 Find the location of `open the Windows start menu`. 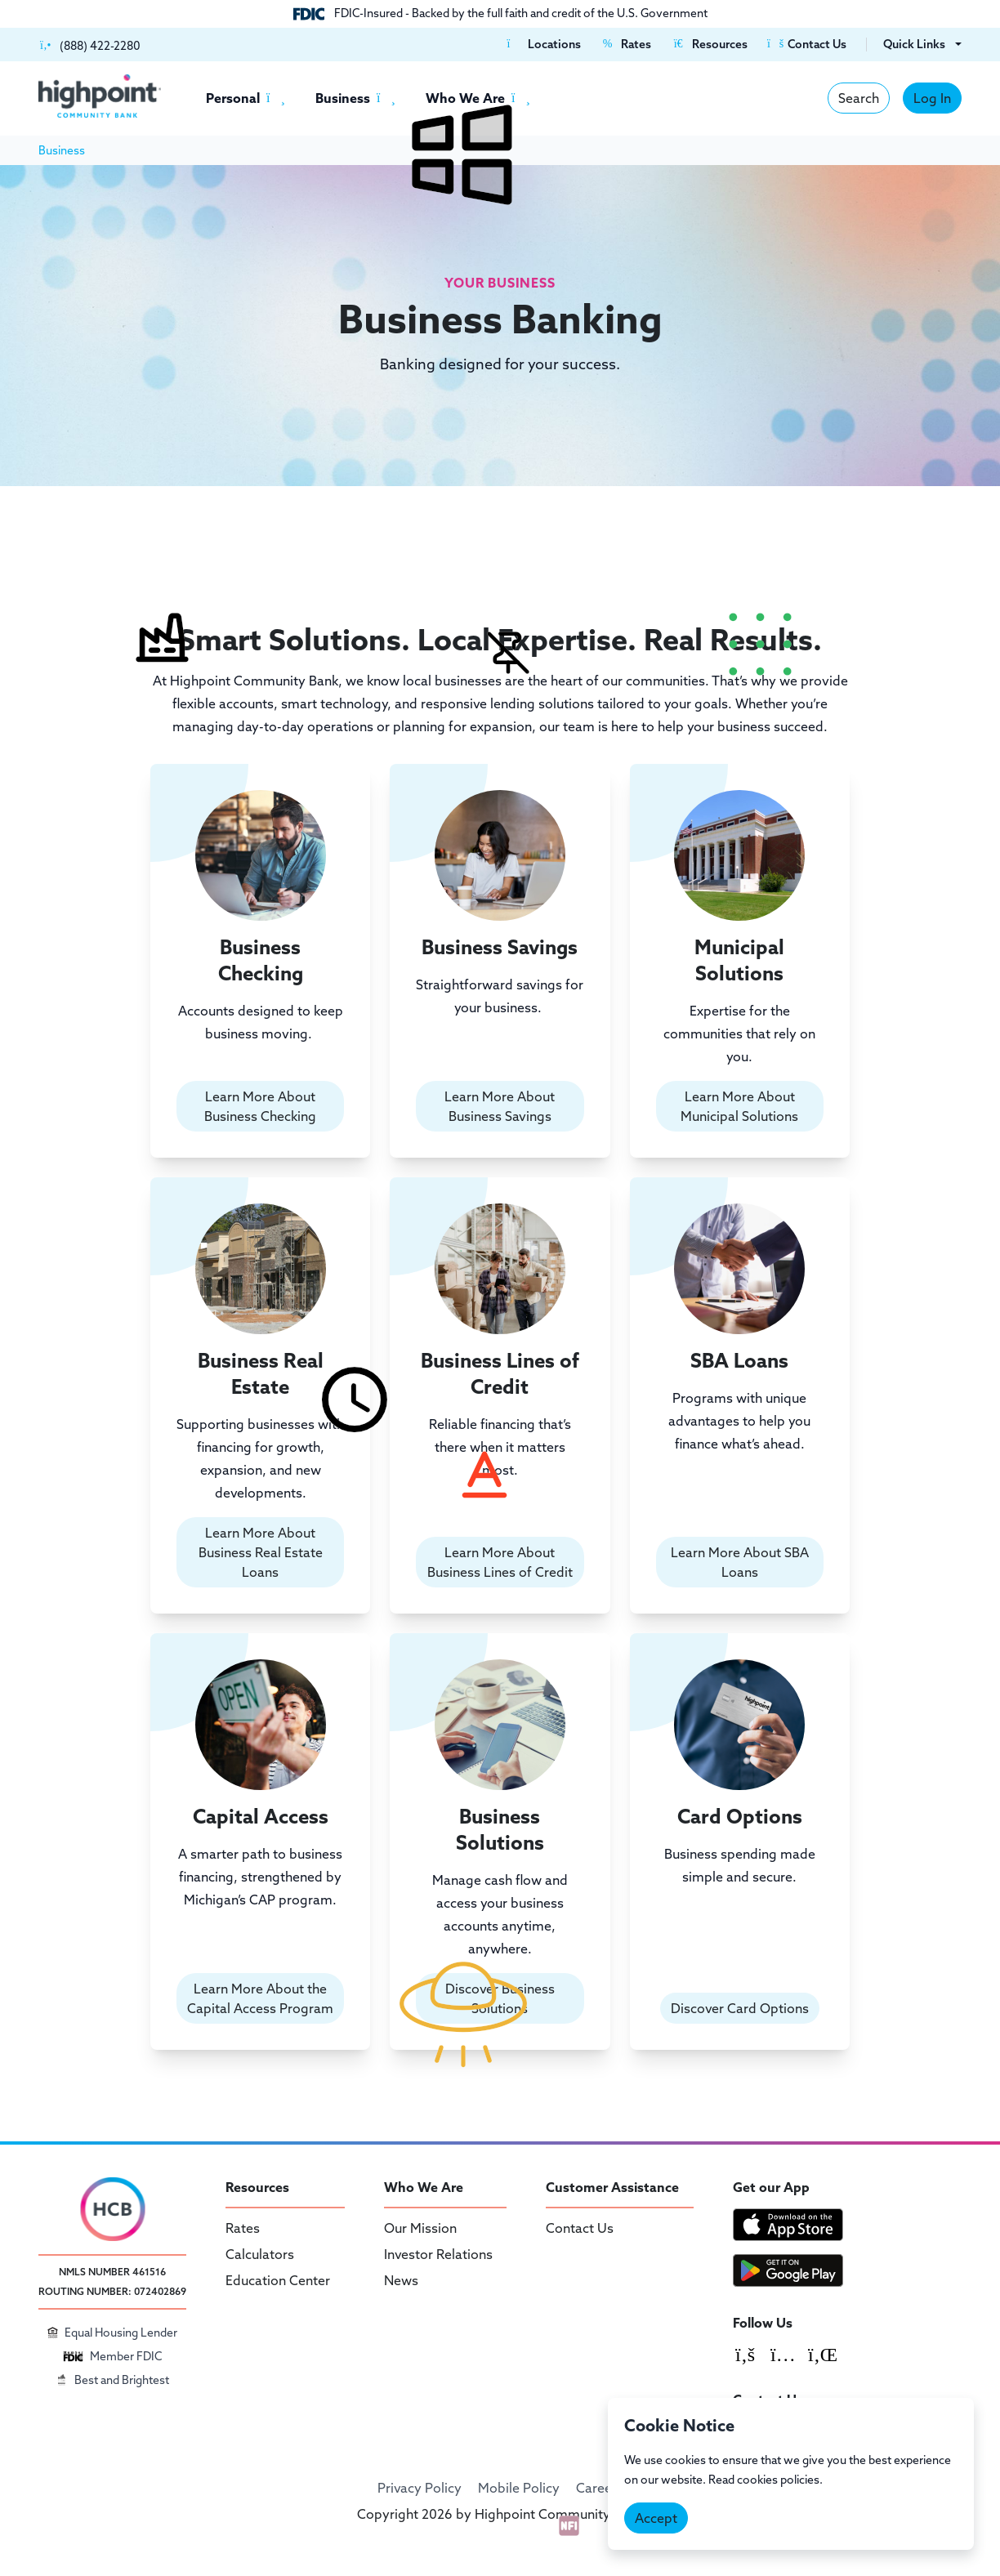

open the Windows start menu is located at coordinates (466, 154).